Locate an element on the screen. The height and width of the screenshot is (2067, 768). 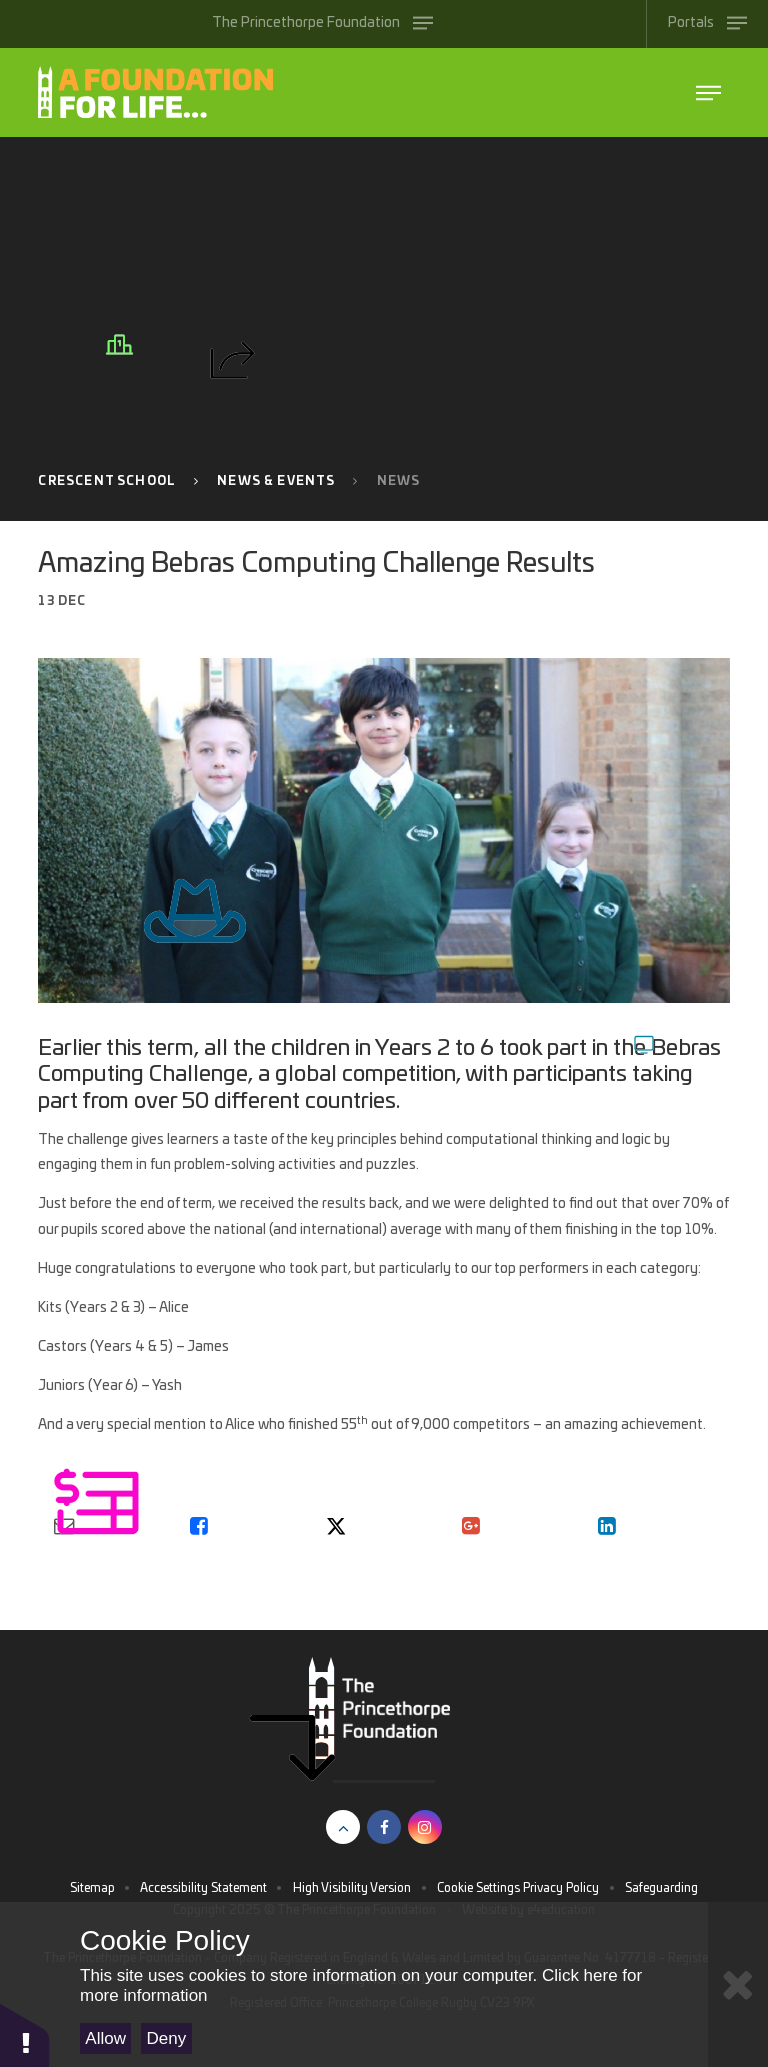
select western or country theme is located at coordinates (195, 914).